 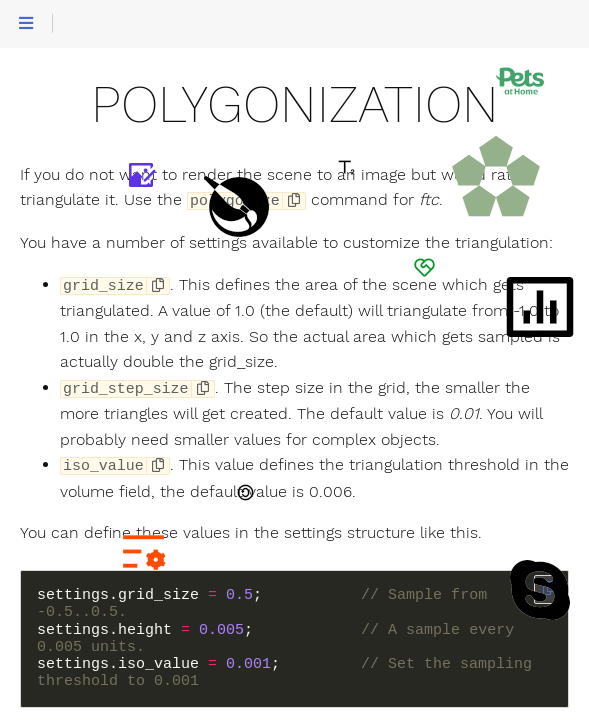 What do you see at coordinates (540, 307) in the screenshot?
I see `view analytics dashboard` at bounding box center [540, 307].